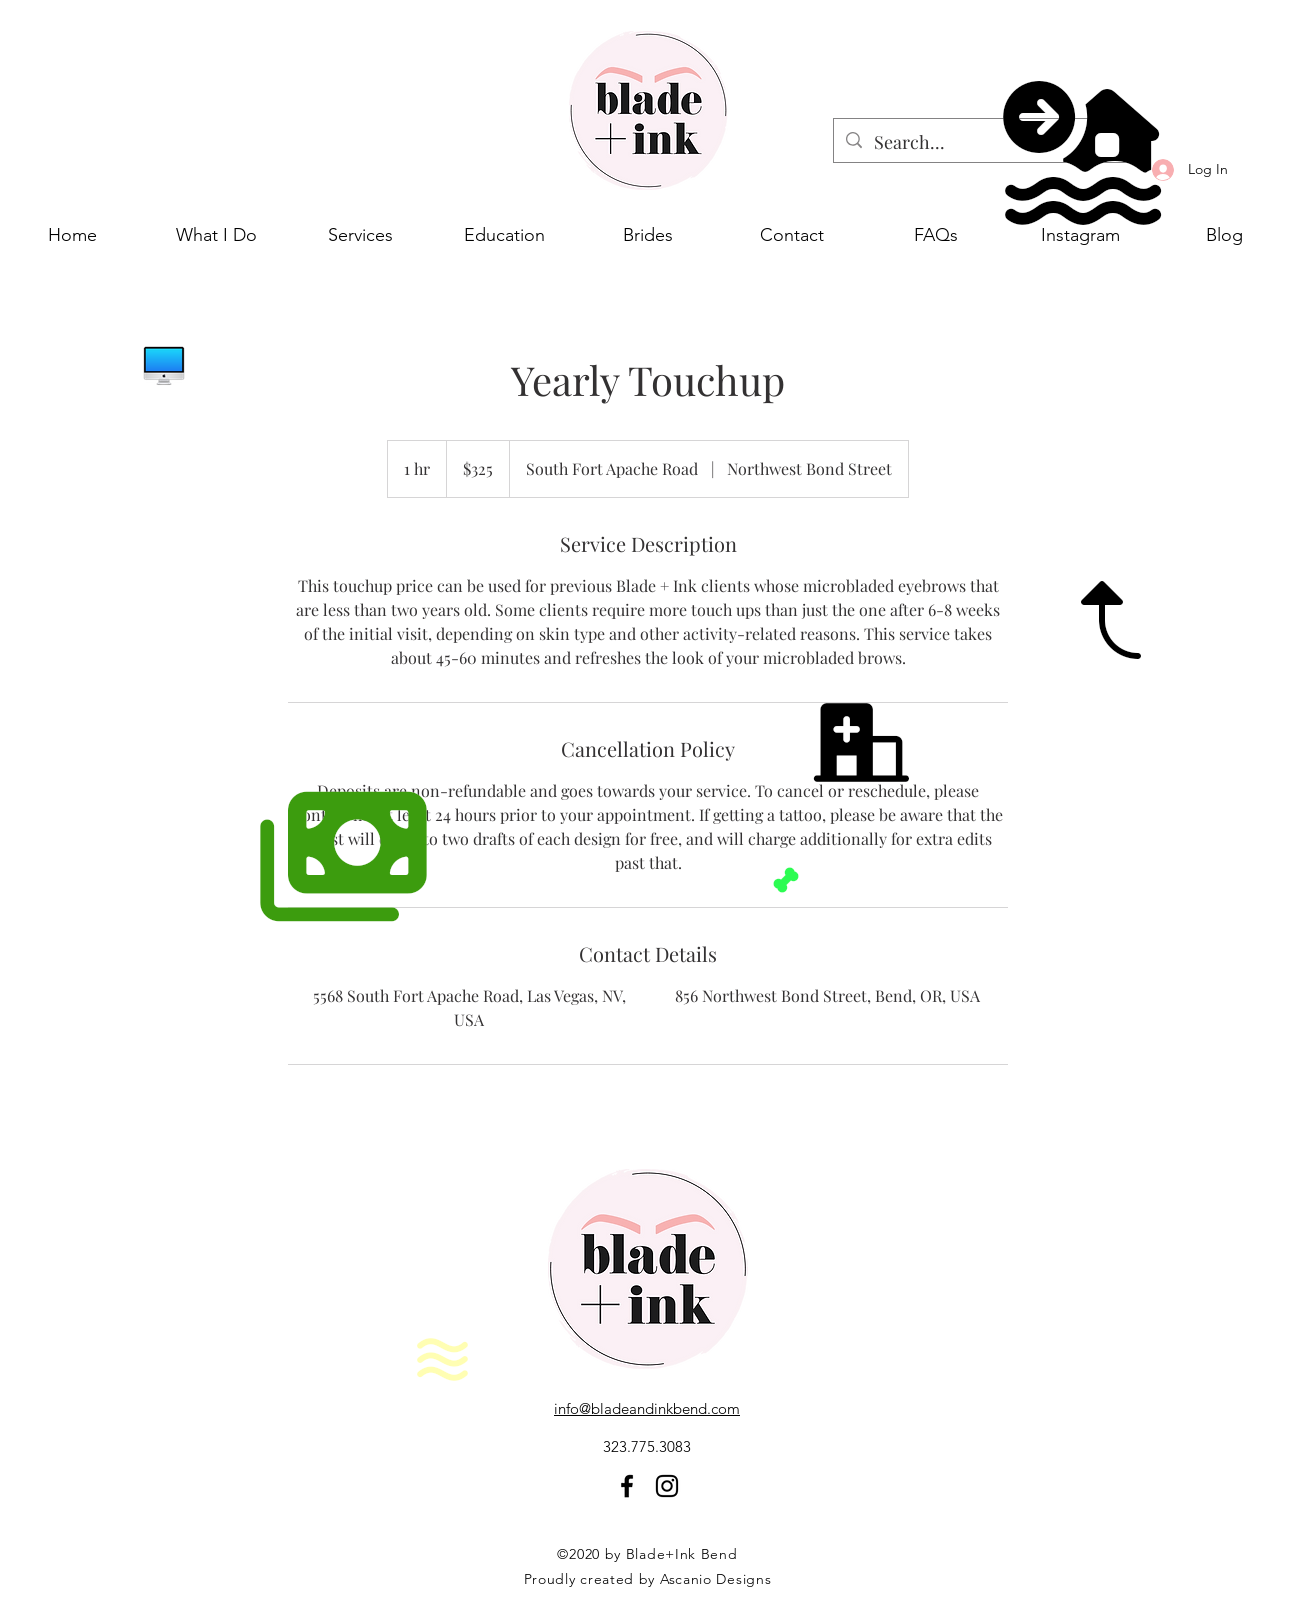  Describe the element at coordinates (343, 856) in the screenshot. I see `view payment or billing information` at that location.